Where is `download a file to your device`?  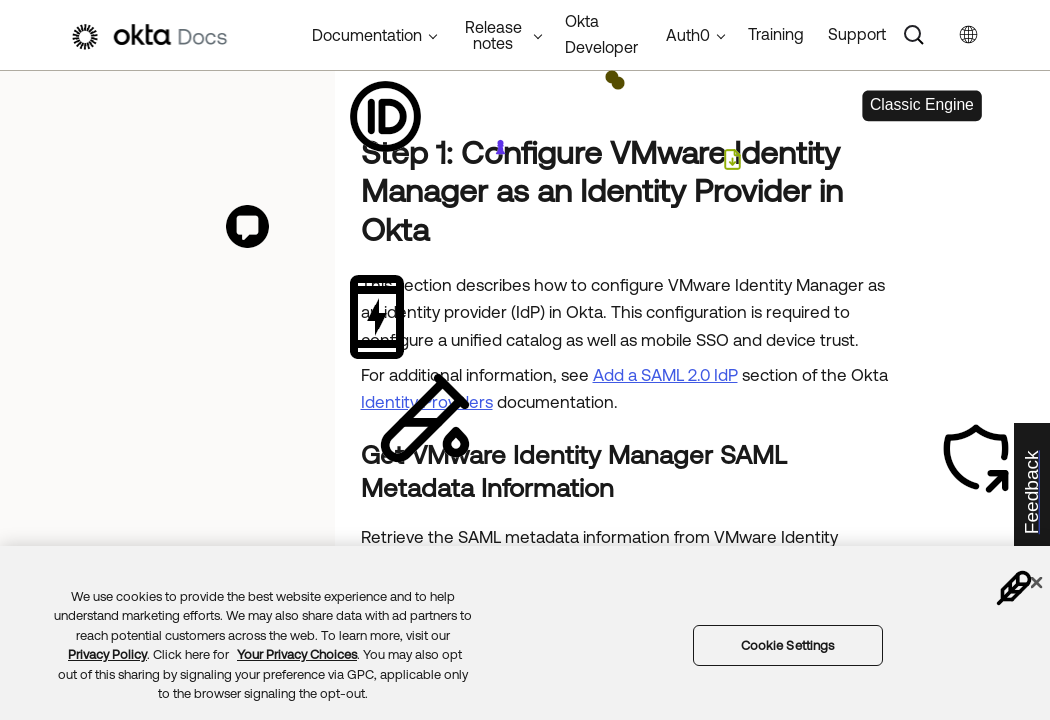 download a file to your device is located at coordinates (732, 159).